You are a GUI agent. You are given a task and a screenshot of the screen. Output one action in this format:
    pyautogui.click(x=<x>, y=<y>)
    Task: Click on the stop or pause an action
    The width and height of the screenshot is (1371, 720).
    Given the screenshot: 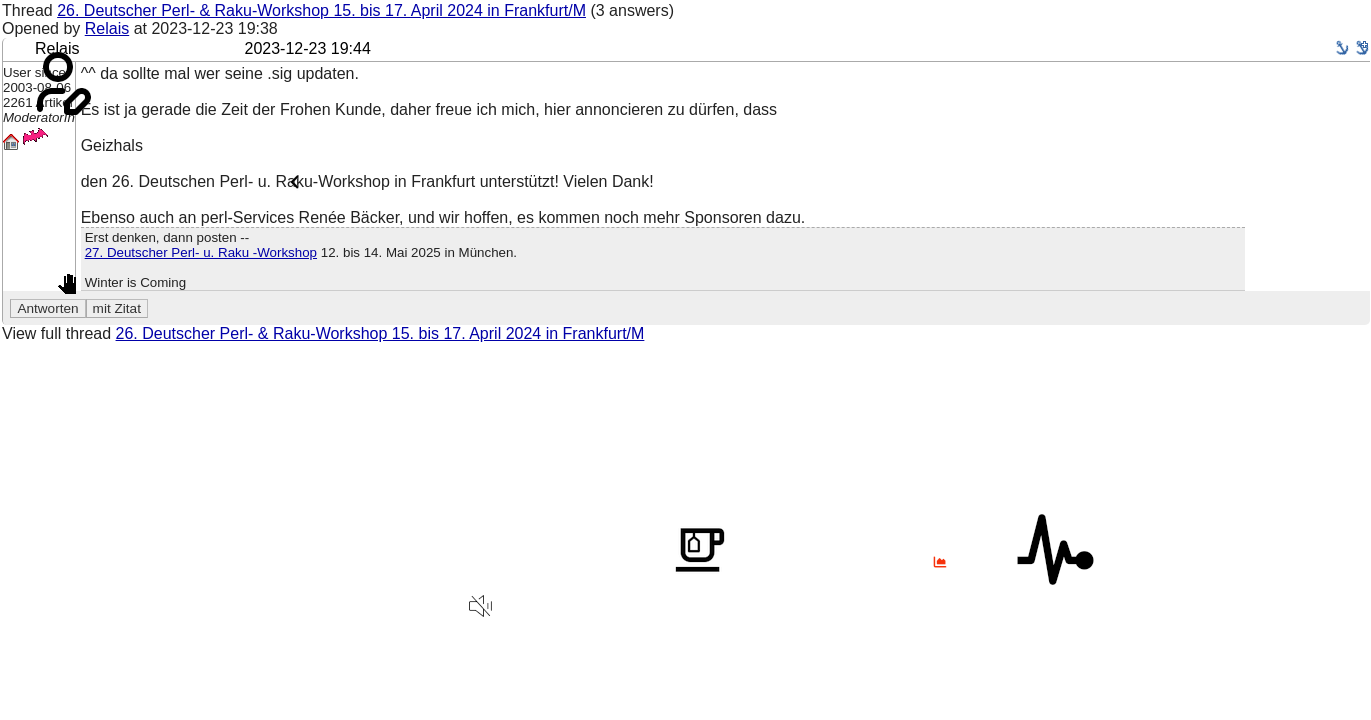 What is the action you would take?
    pyautogui.click(x=67, y=284)
    